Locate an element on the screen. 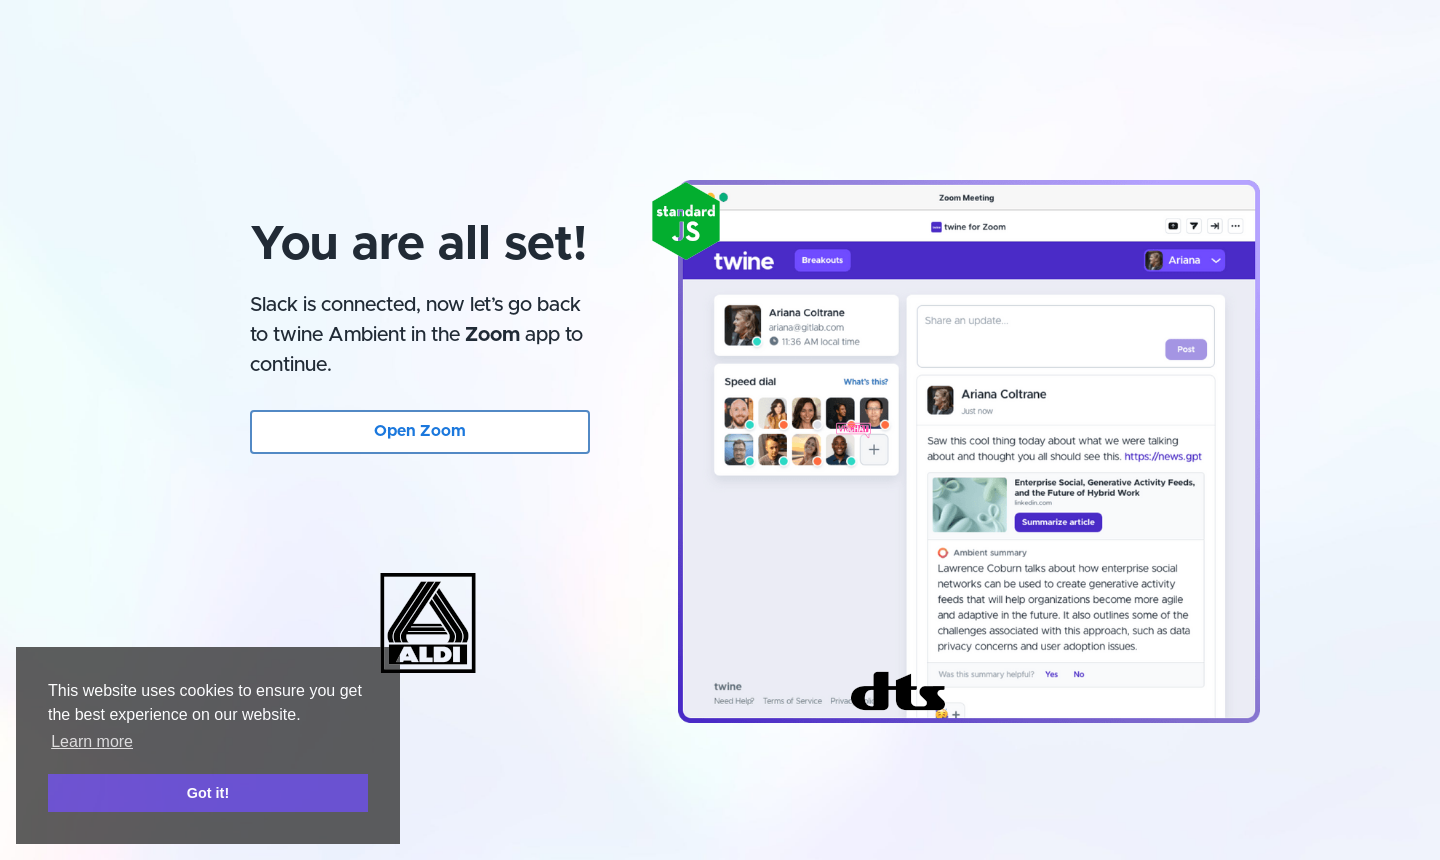  standardjs javascript linting tool logo is located at coordinates (686, 221).